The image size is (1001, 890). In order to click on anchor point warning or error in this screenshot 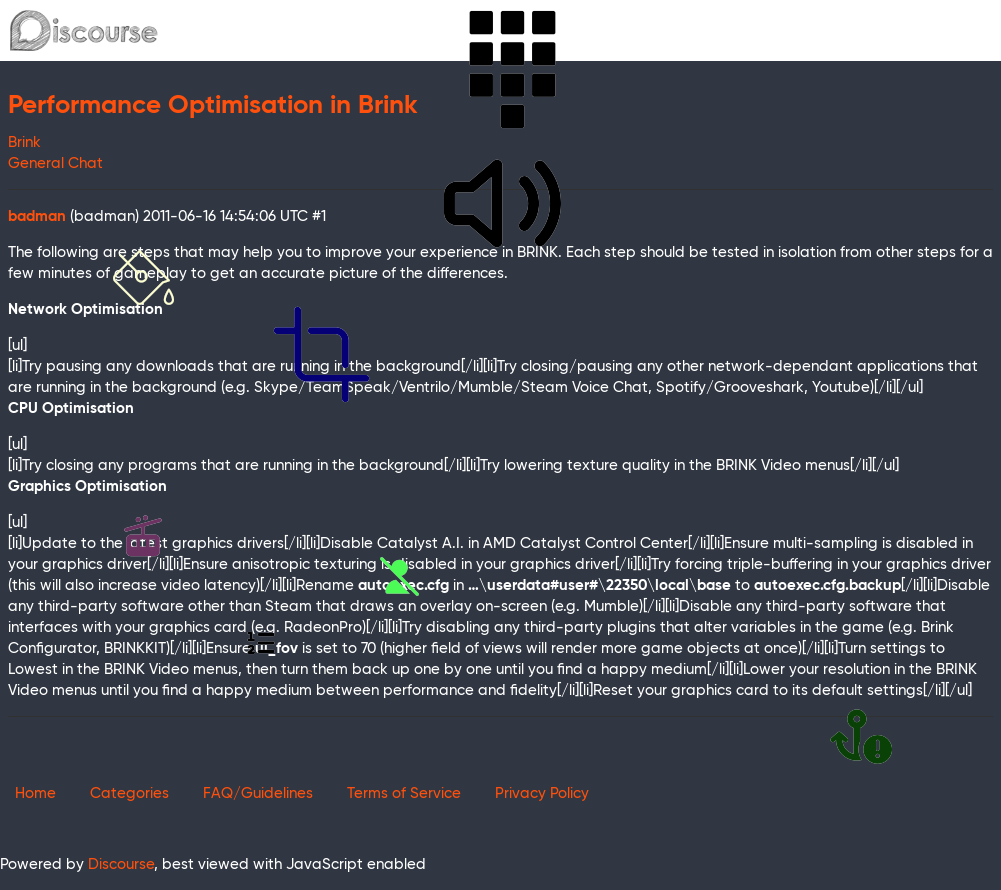, I will do `click(860, 735)`.